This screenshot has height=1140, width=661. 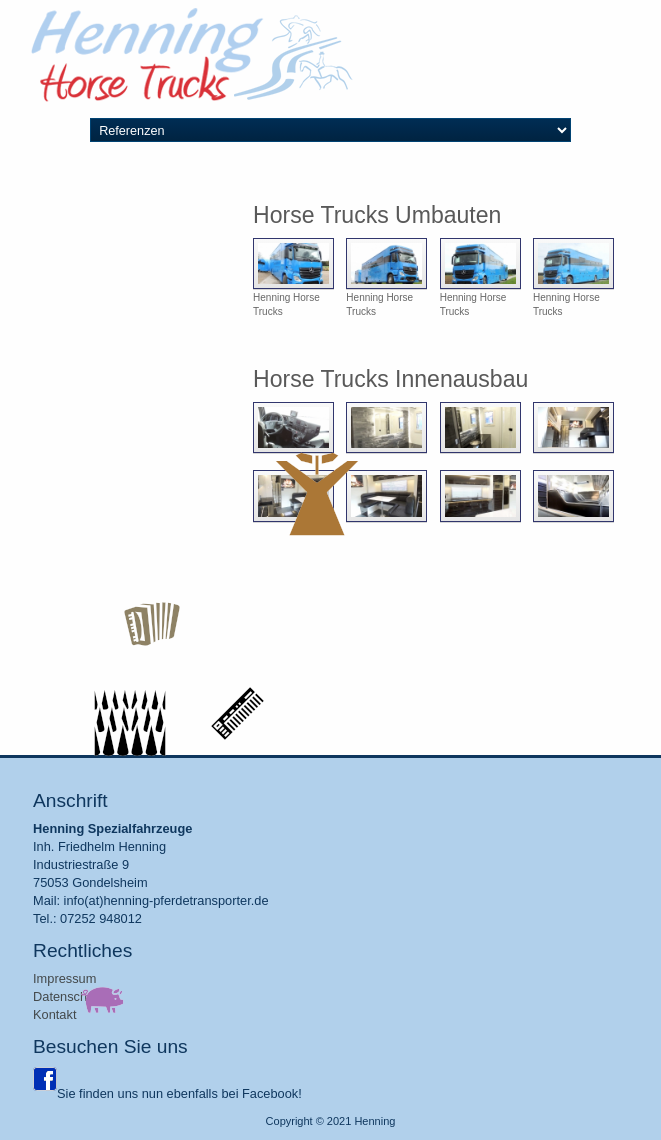 What do you see at coordinates (237, 713) in the screenshot?
I see `open virtual piano or keyboard instrument` at bounding box center [237, 713].